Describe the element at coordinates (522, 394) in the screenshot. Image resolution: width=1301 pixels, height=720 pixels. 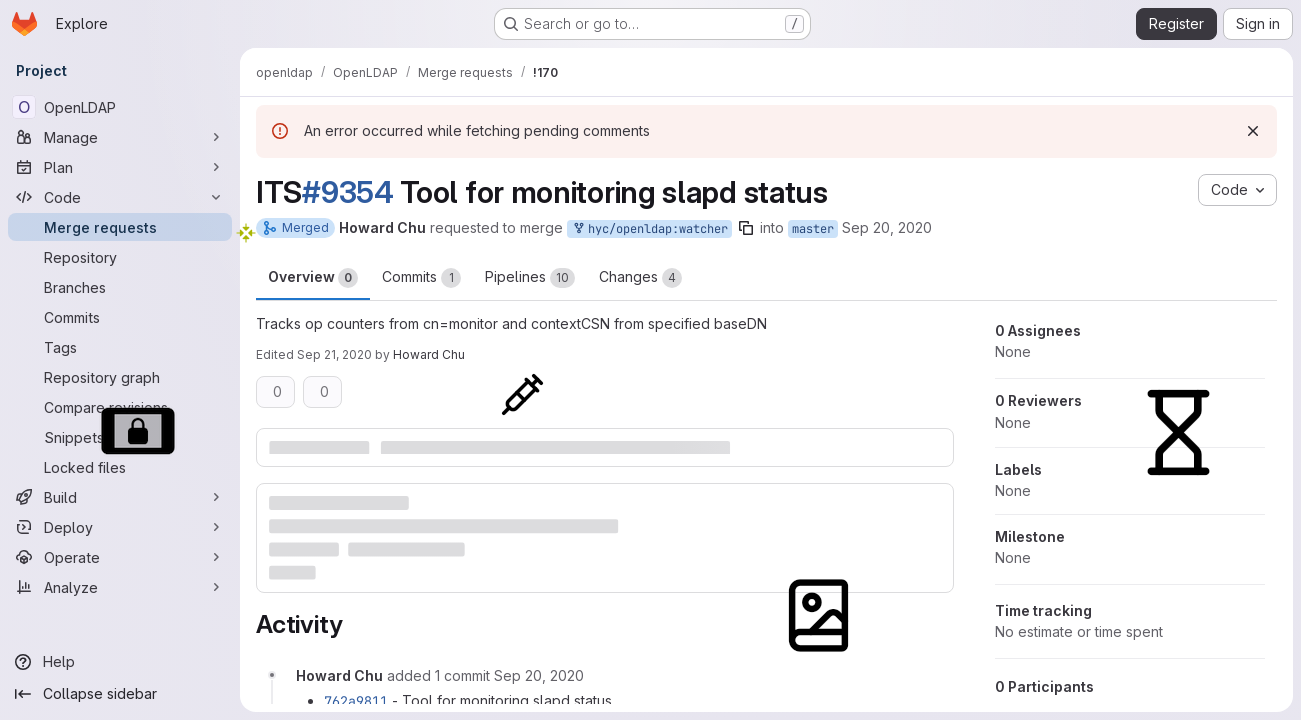
I see `access medical or health-related features` at that location.